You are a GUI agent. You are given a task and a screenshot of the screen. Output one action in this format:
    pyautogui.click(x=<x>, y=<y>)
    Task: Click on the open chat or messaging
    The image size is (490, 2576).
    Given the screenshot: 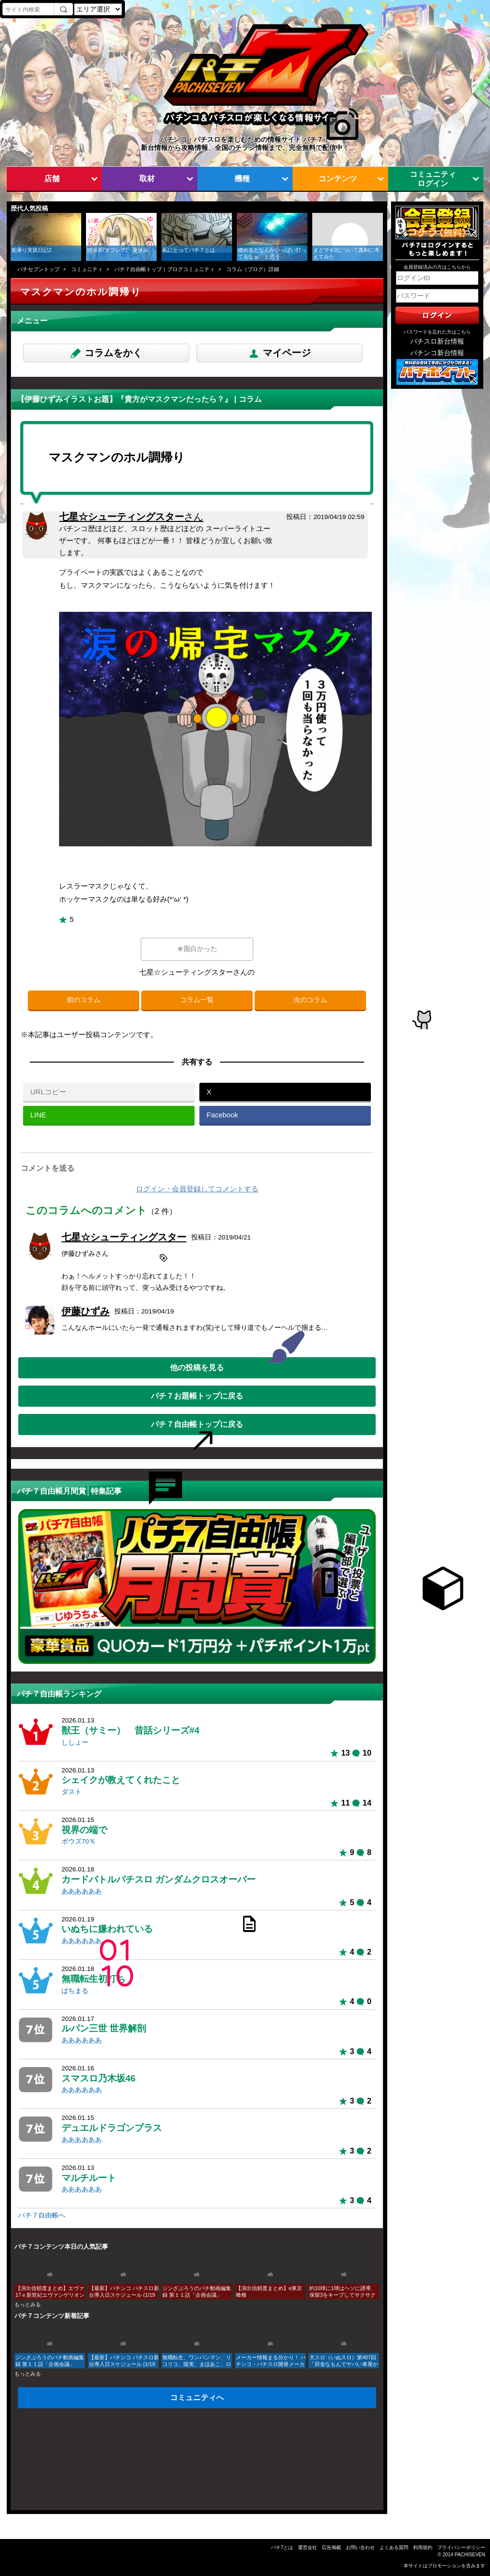 What is the action you would take?
    pyautogui.click(x=165, y=1488)
    